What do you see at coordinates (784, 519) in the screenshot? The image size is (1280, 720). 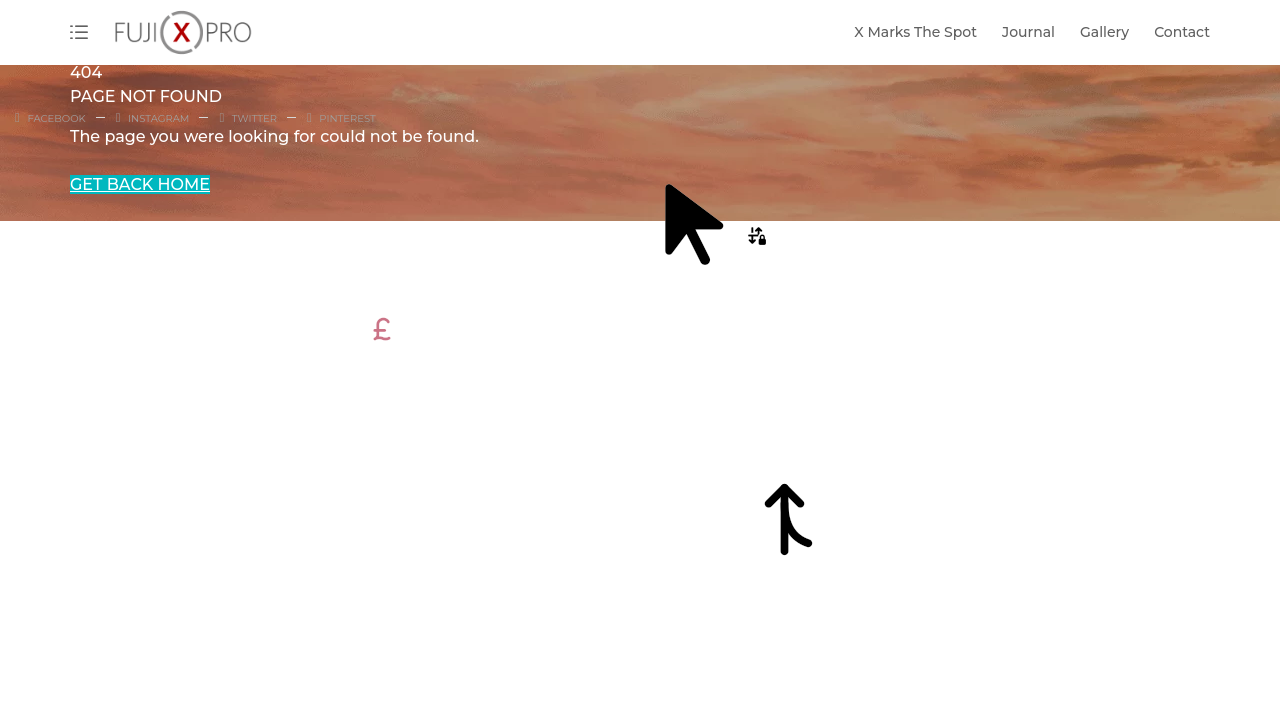 I see `merge lanes or paths to the right` at bounding box center [784, 519].